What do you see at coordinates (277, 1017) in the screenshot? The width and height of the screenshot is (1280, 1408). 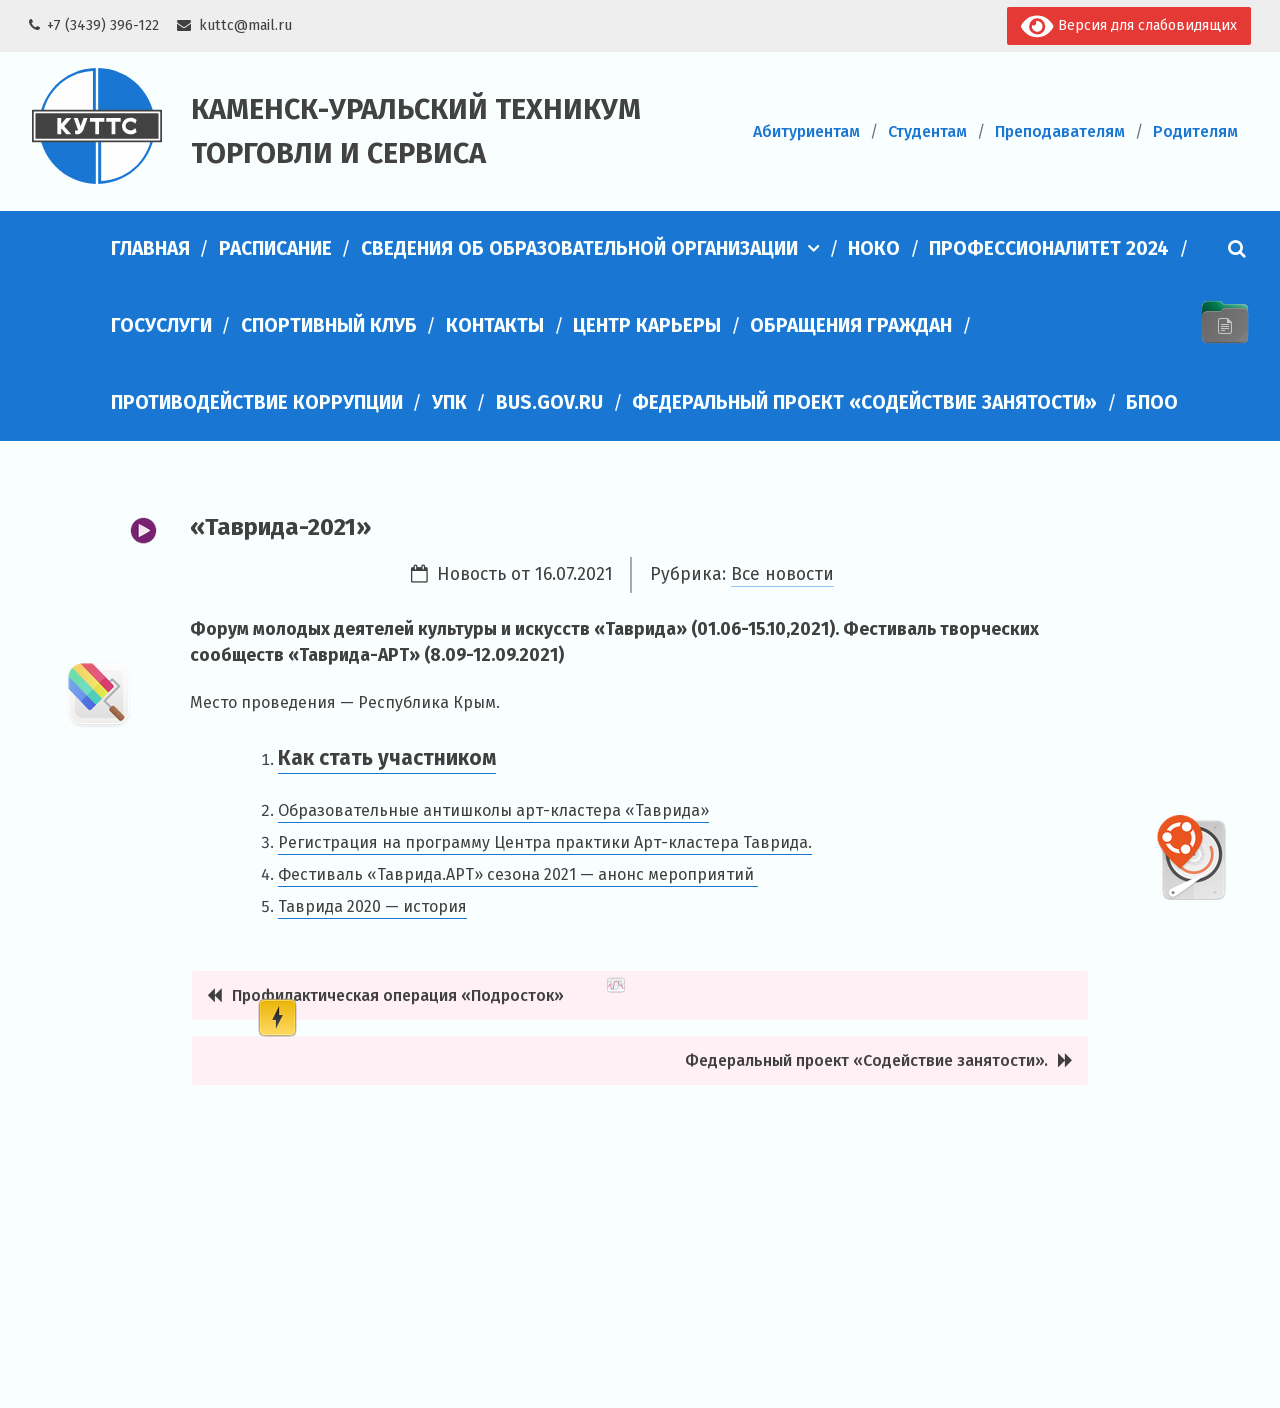 I see `open power management settings` at bounding box center [277, 1017].